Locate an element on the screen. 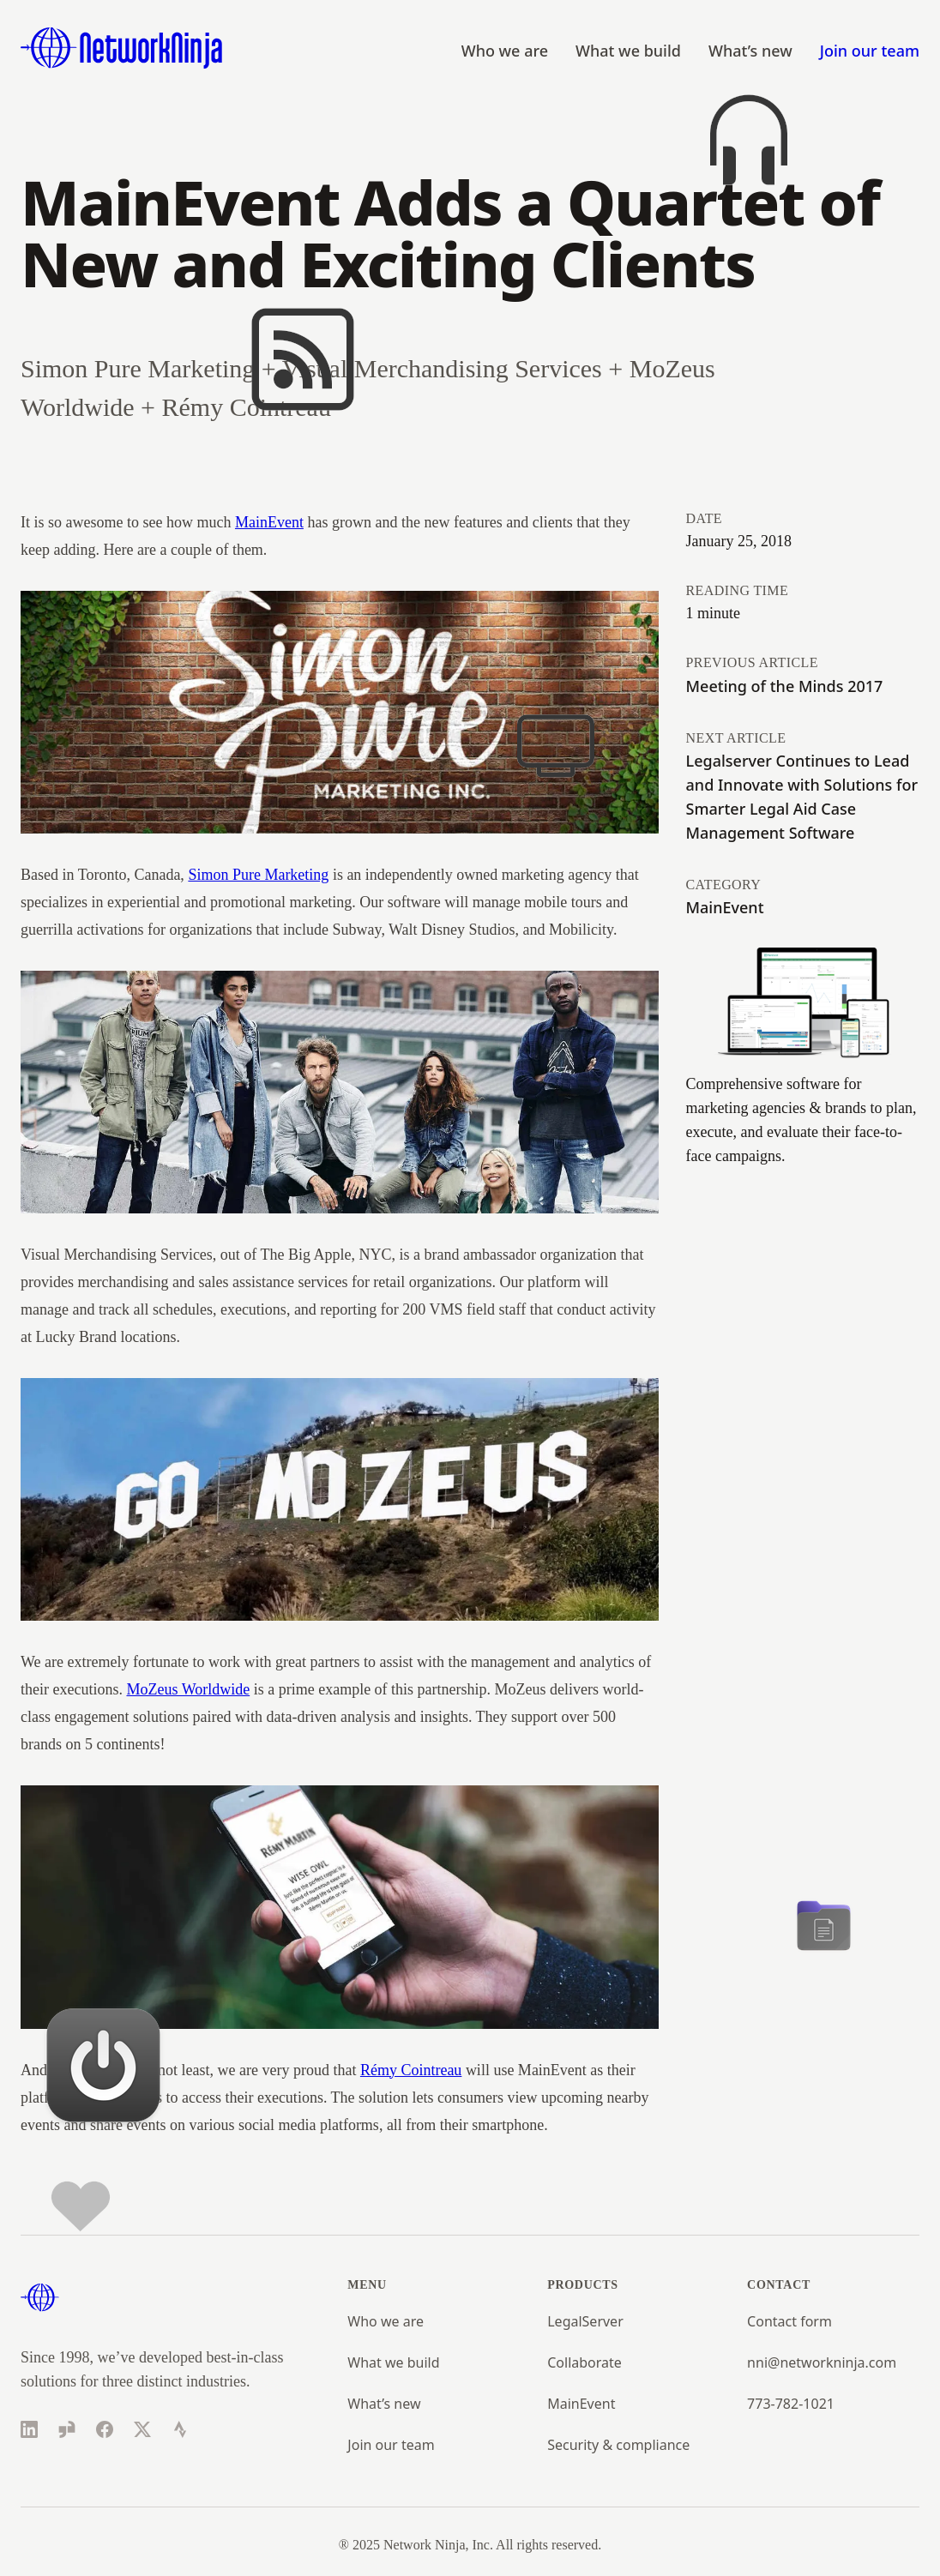 This screenshot has height=2576, width=940. mark item as favorite is located at coordinates (81, 2206).